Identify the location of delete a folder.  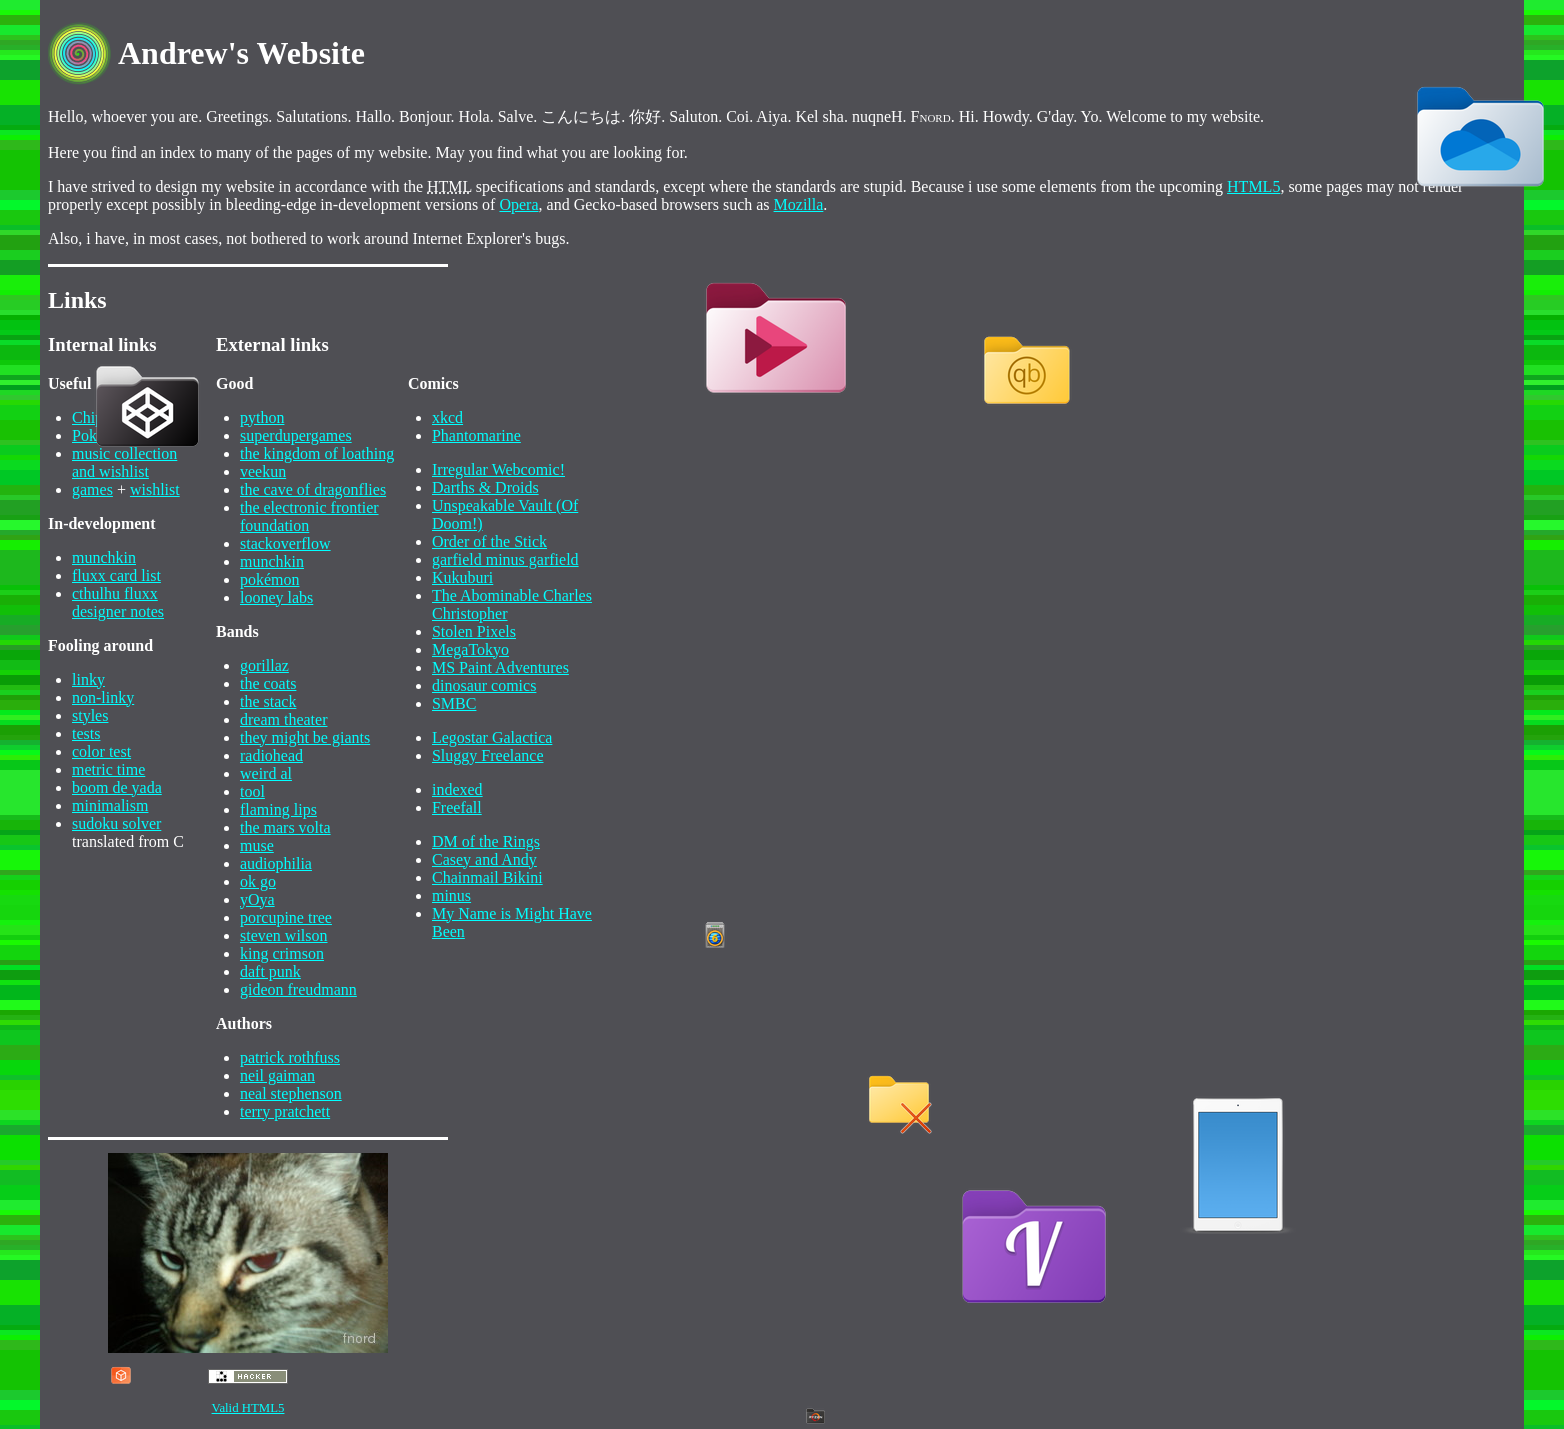
(899, 1101).